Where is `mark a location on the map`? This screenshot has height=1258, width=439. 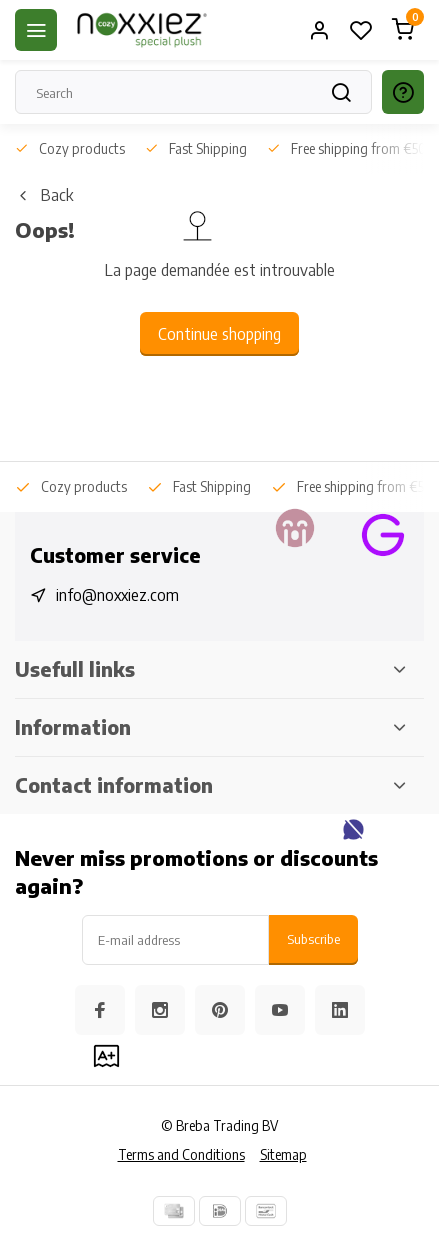 mark a location on the map is located at coordinates (197, 226).